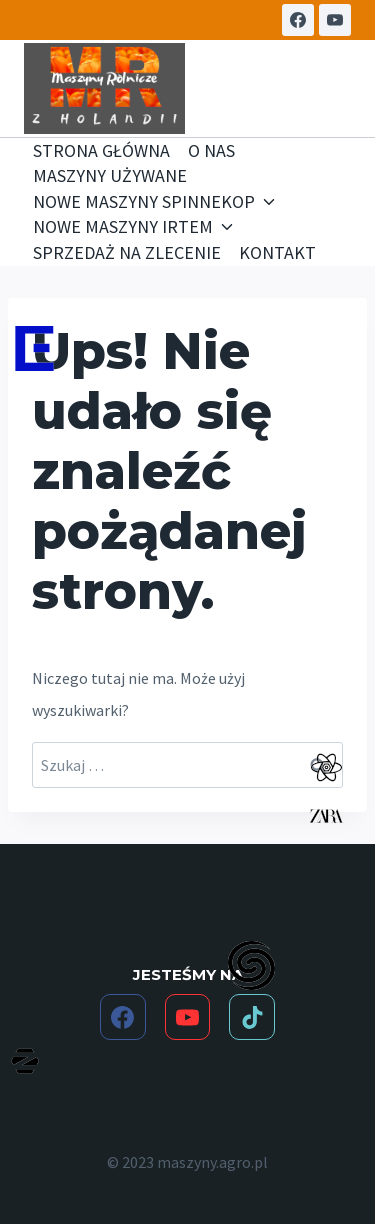 Image resolution: width=375 pixels, height=1224 pixels. I want to click on visit the Zara website or app, so click(327, 816).